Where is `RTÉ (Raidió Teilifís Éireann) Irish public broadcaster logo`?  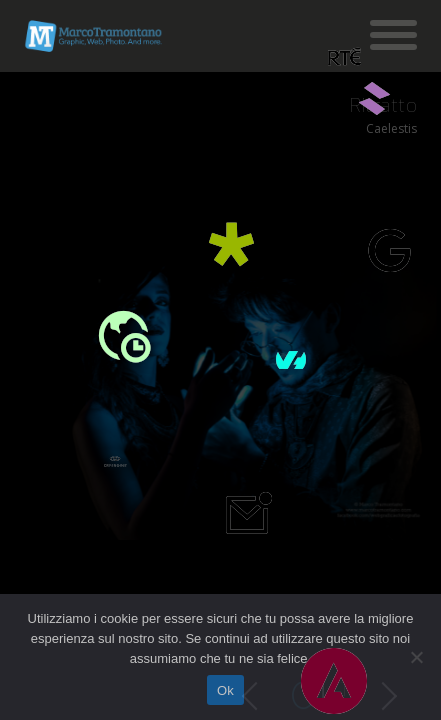 RTÉ (Raidió Teilifís Éireann) Irish public broadcaster logo is located at coordinates (344, 56).